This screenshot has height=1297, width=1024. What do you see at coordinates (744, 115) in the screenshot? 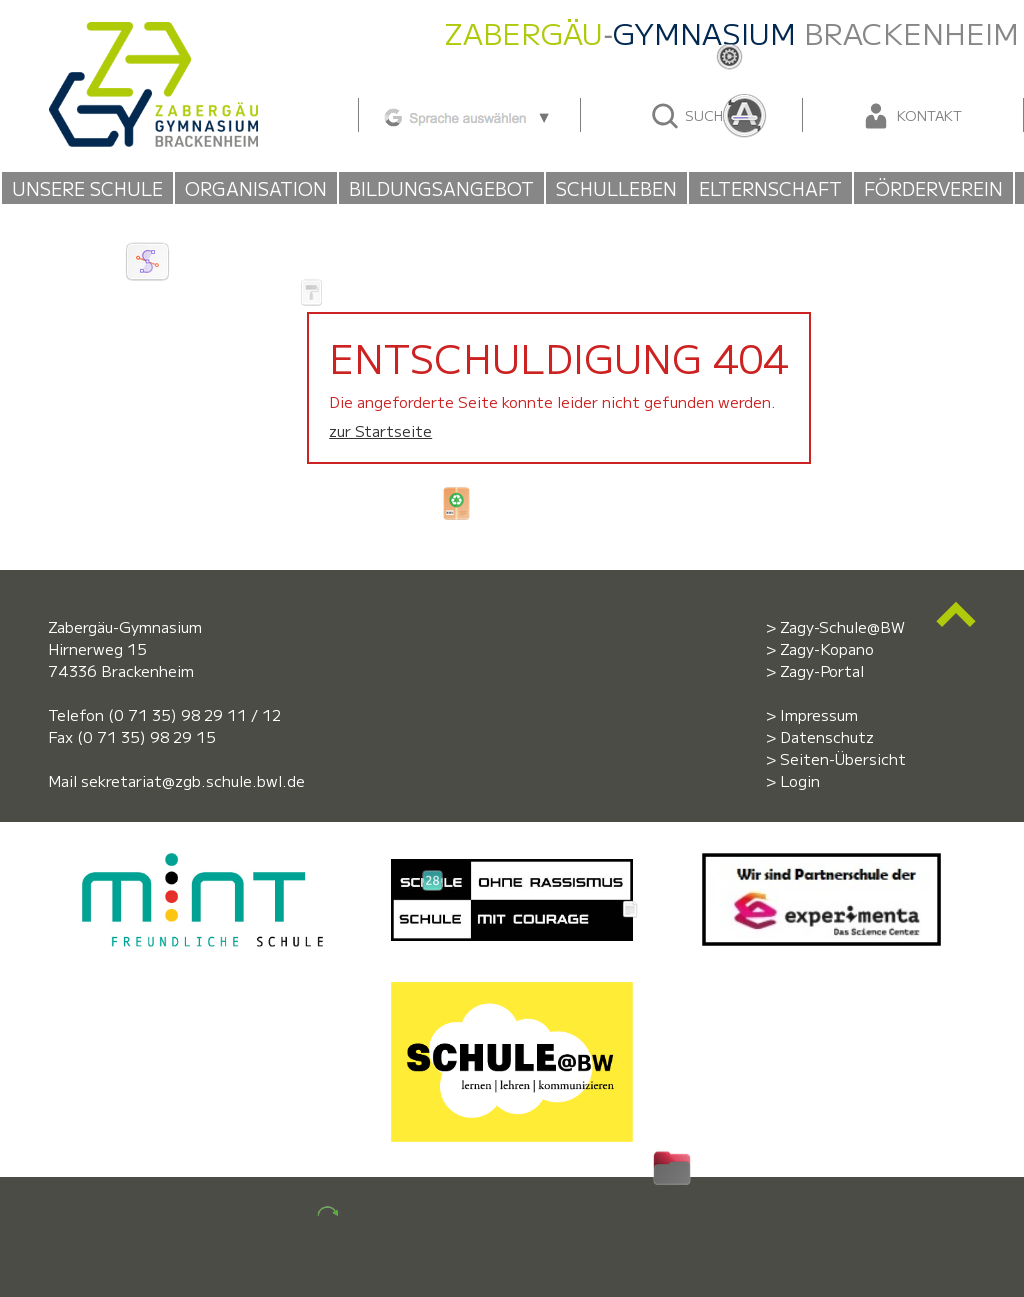
I see `check for system software updates` at bounding box center [744, 115].